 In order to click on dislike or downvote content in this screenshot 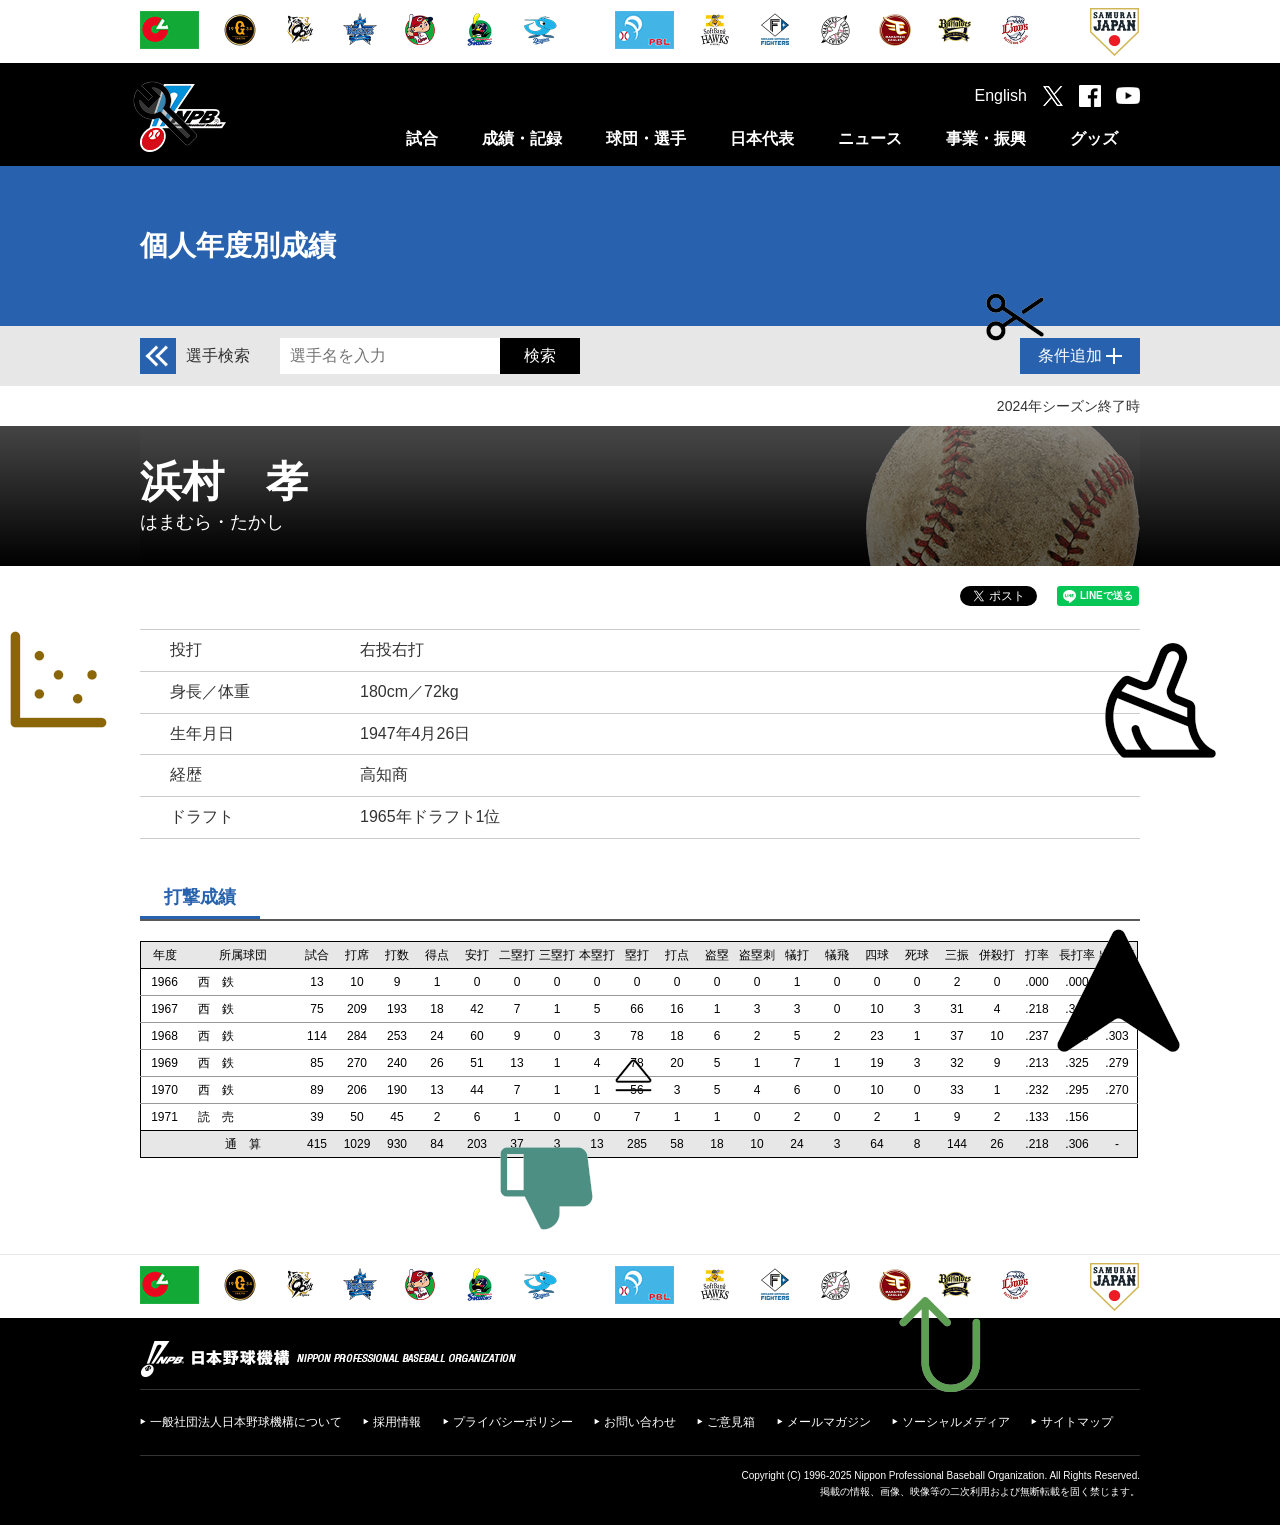, I will do `click(546, 1183)`.